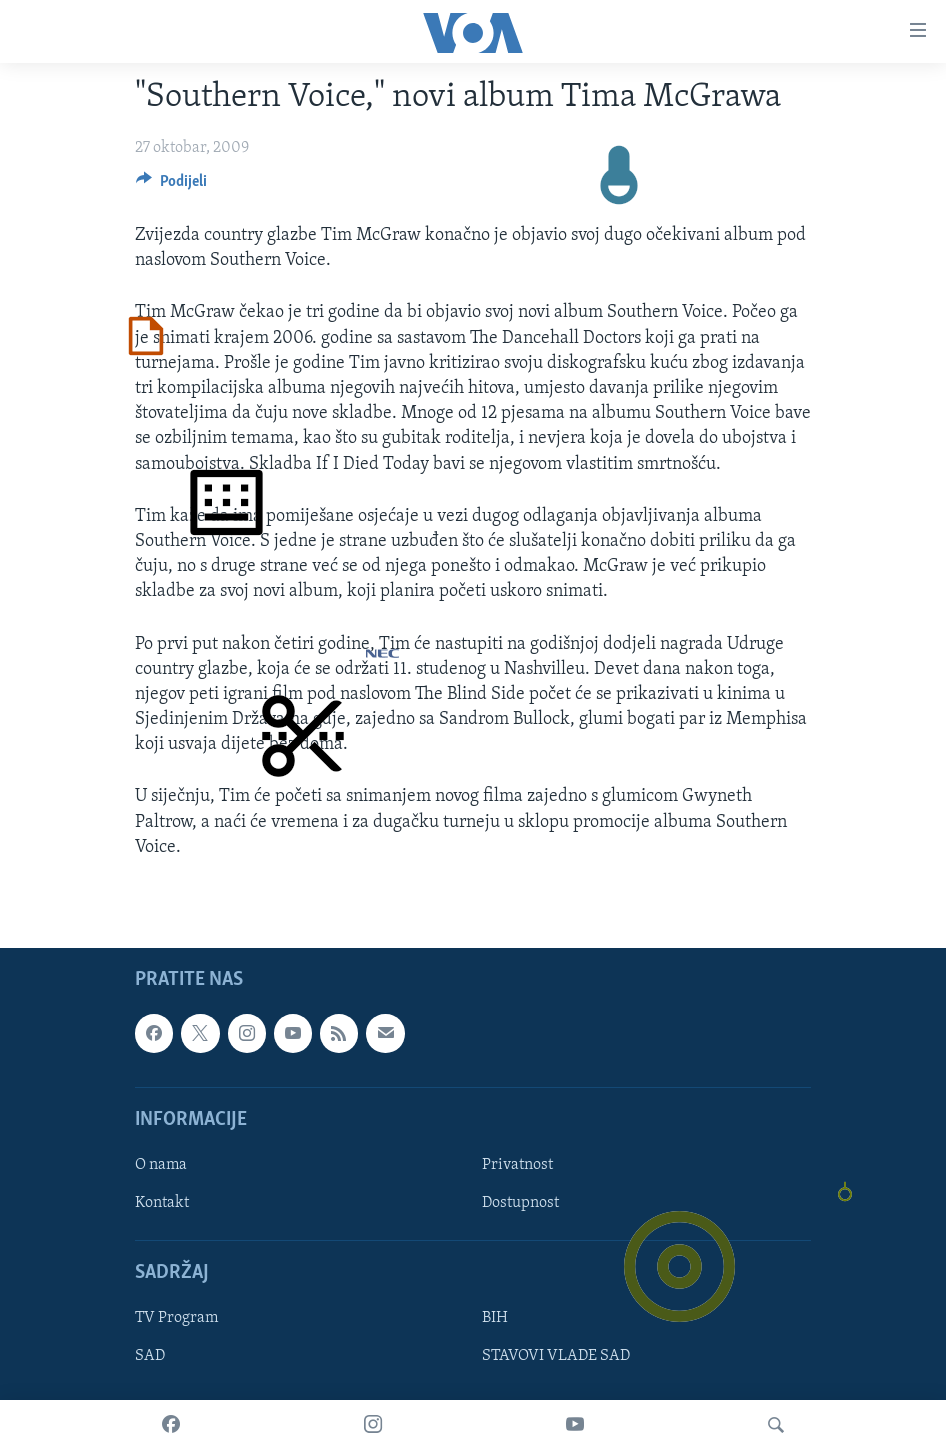 This screenshot has width=946, height=1450. What do you see at coordinates (146, 336) in the screenshot?
I see `view or open a document` at bounding box center [146, 336].